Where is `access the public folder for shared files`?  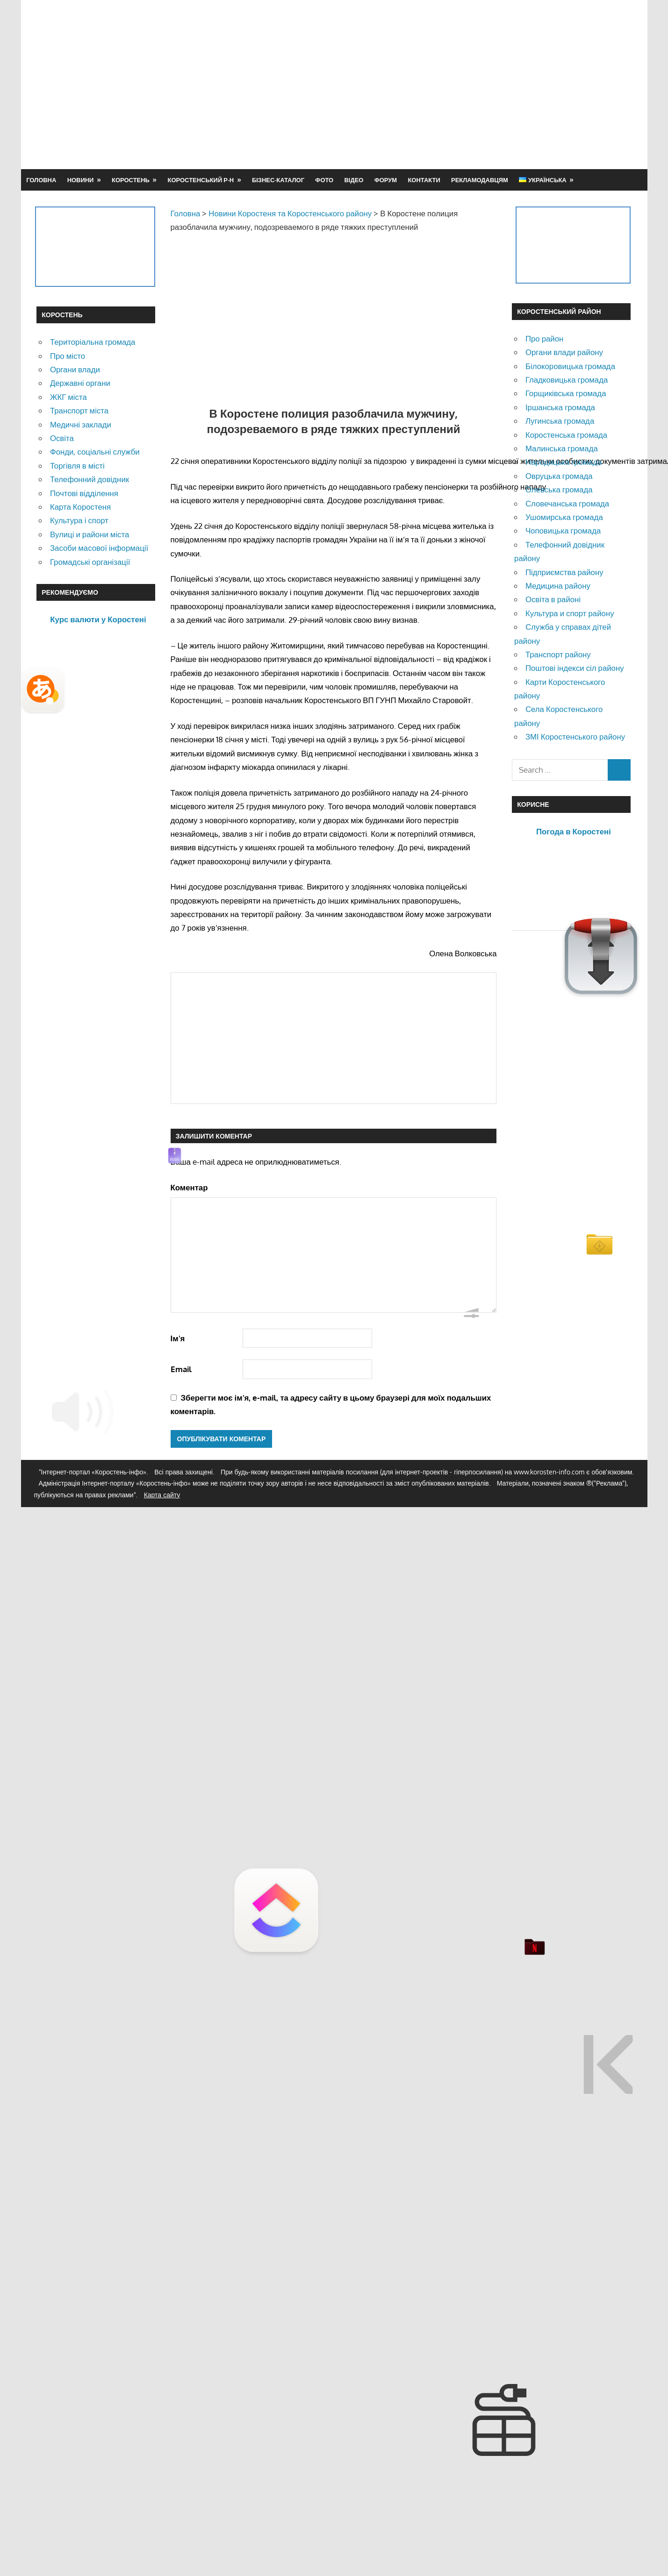
access the public folder for shared files is located at coordinates (599, 1244).